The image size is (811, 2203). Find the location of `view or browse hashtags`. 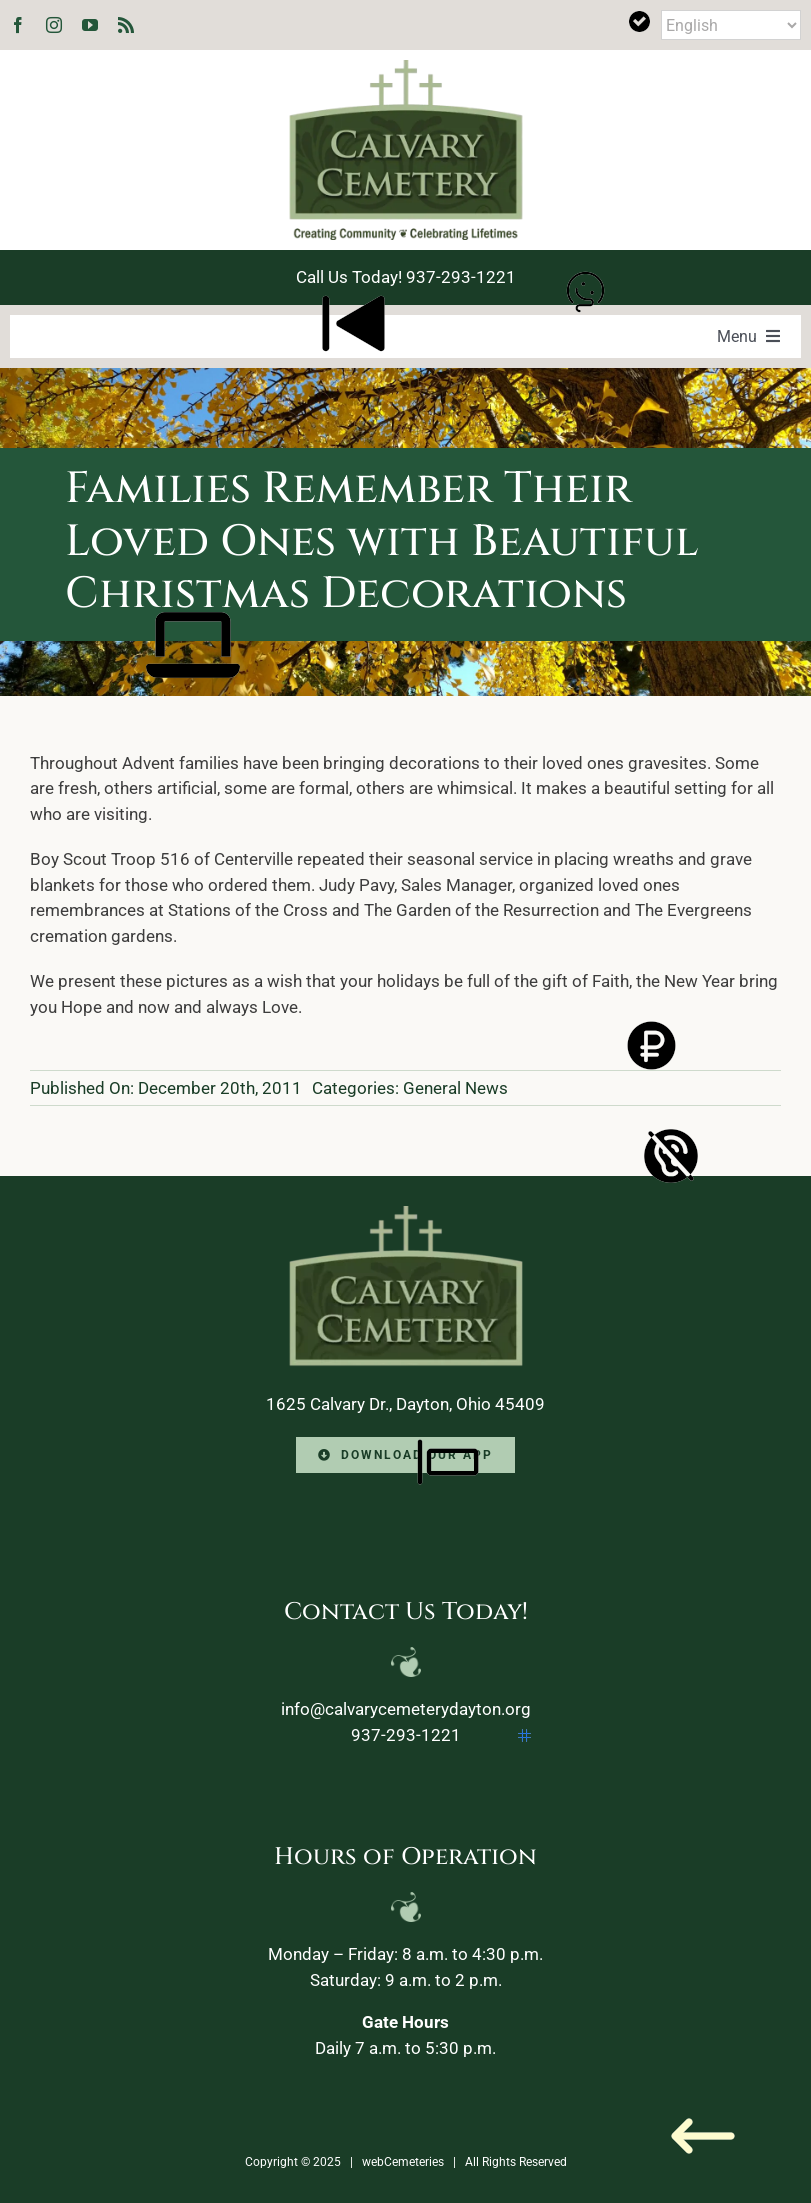

view or browse hashtags is located at coordinates (524, 1735).